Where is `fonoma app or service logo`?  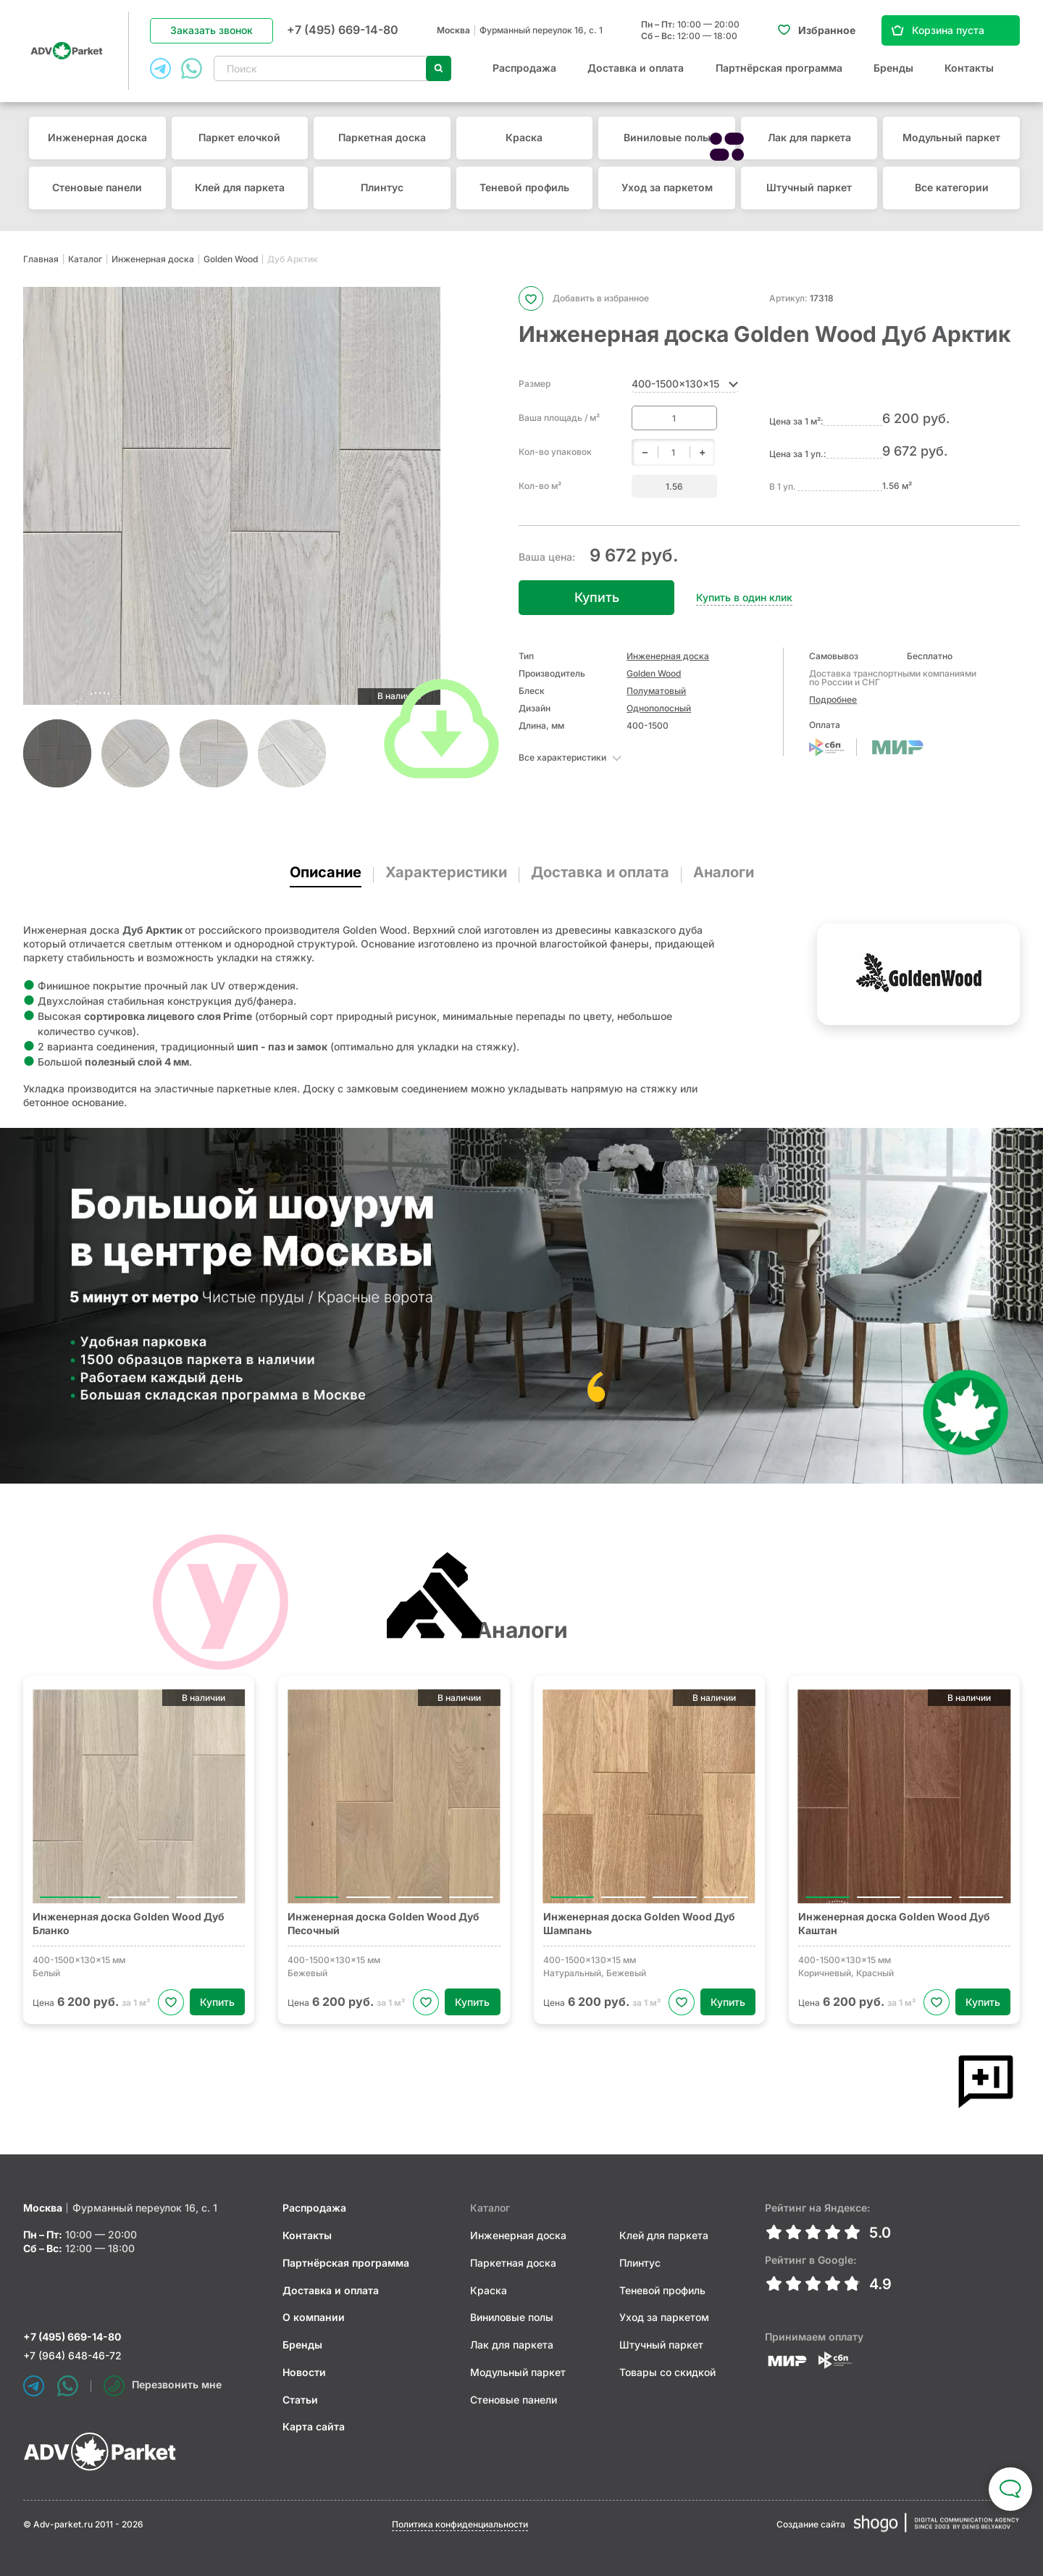 fonoma app or service logo is located at coordinates (726, 146).